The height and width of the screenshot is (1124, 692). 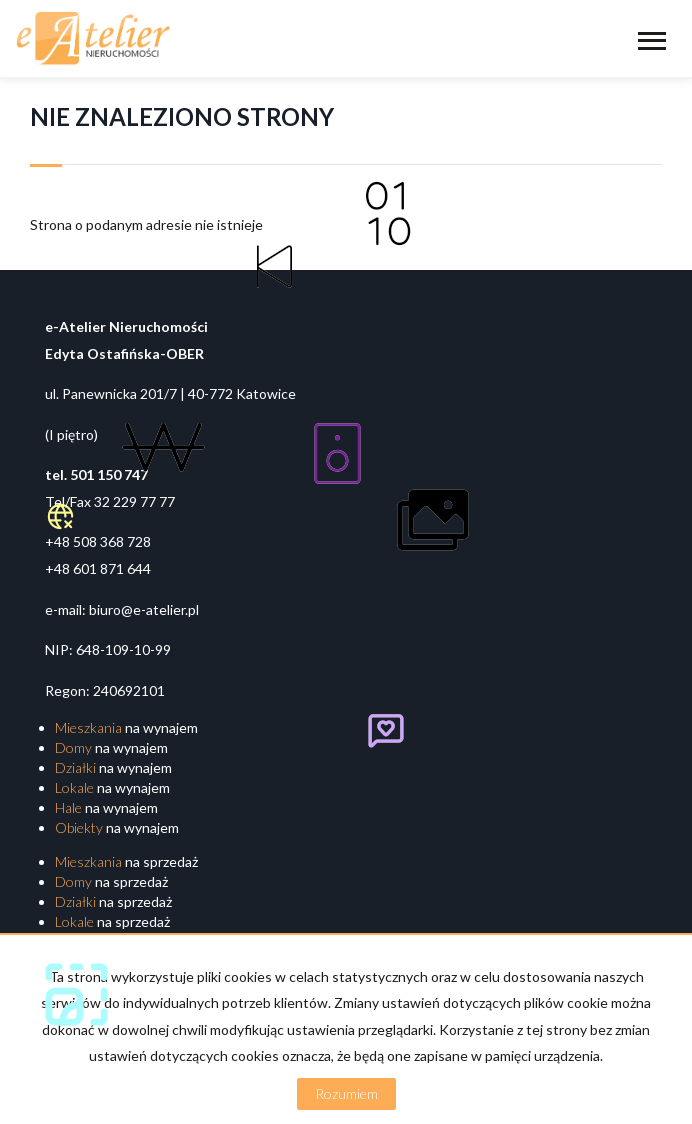 I want to click on no internet connection, so click(x=60, y=516).